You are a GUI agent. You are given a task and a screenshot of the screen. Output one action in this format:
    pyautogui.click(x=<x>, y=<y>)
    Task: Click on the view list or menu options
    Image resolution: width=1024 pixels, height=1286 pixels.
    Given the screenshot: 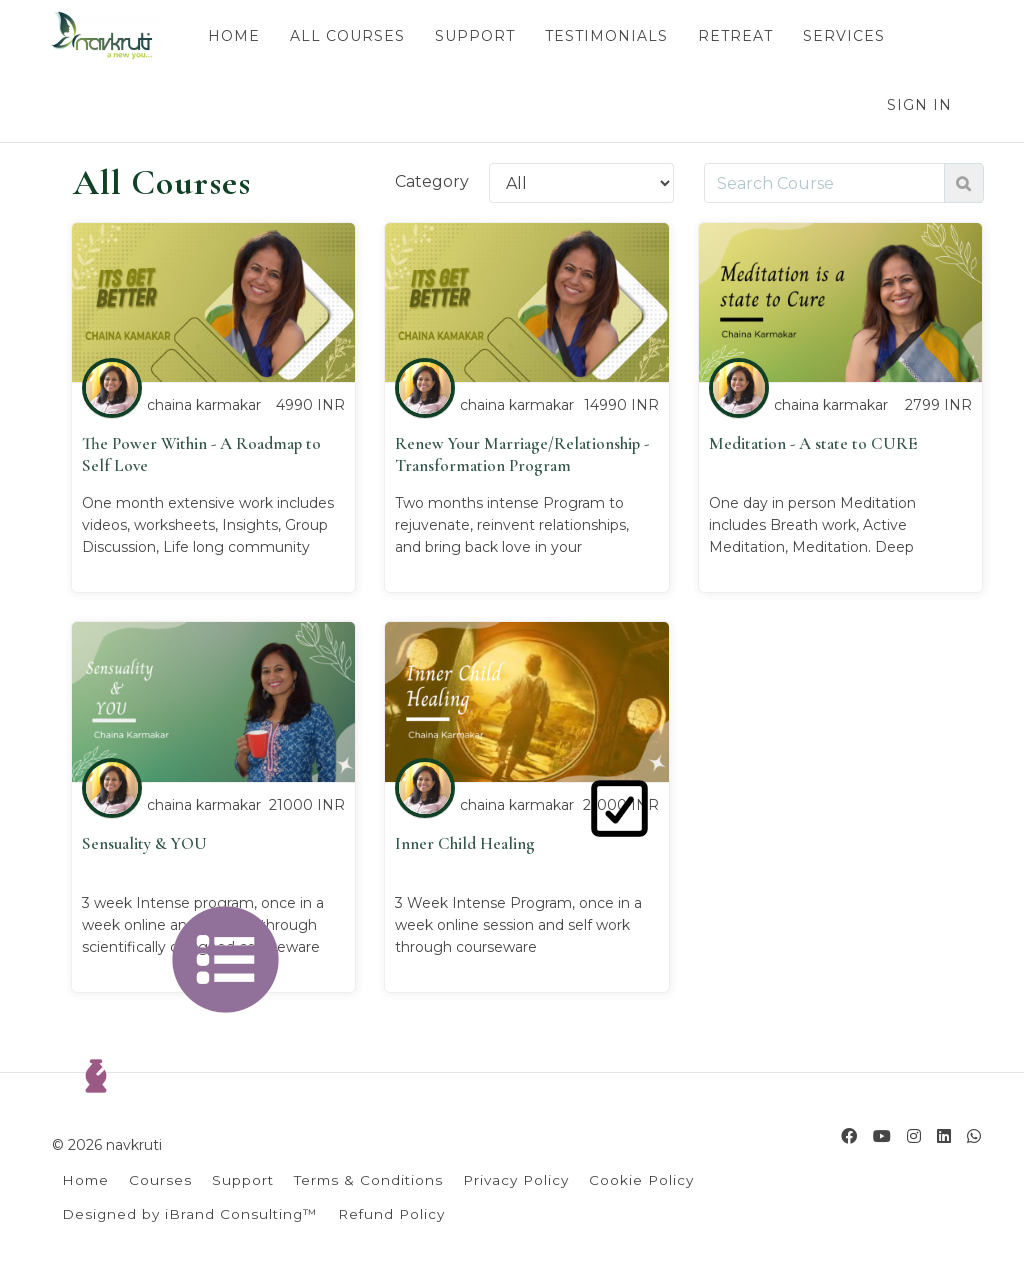 What is the action you would take?
    pyautogui.click(x=225, y=959)
    